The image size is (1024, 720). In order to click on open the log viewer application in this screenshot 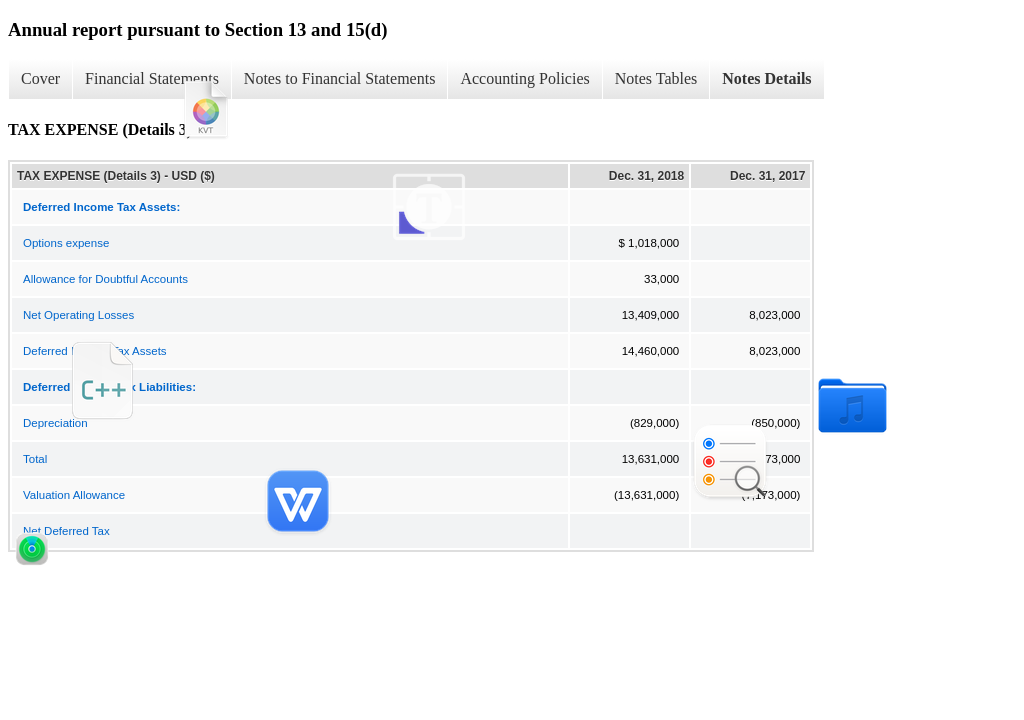, I will do `click(730, 461)`.